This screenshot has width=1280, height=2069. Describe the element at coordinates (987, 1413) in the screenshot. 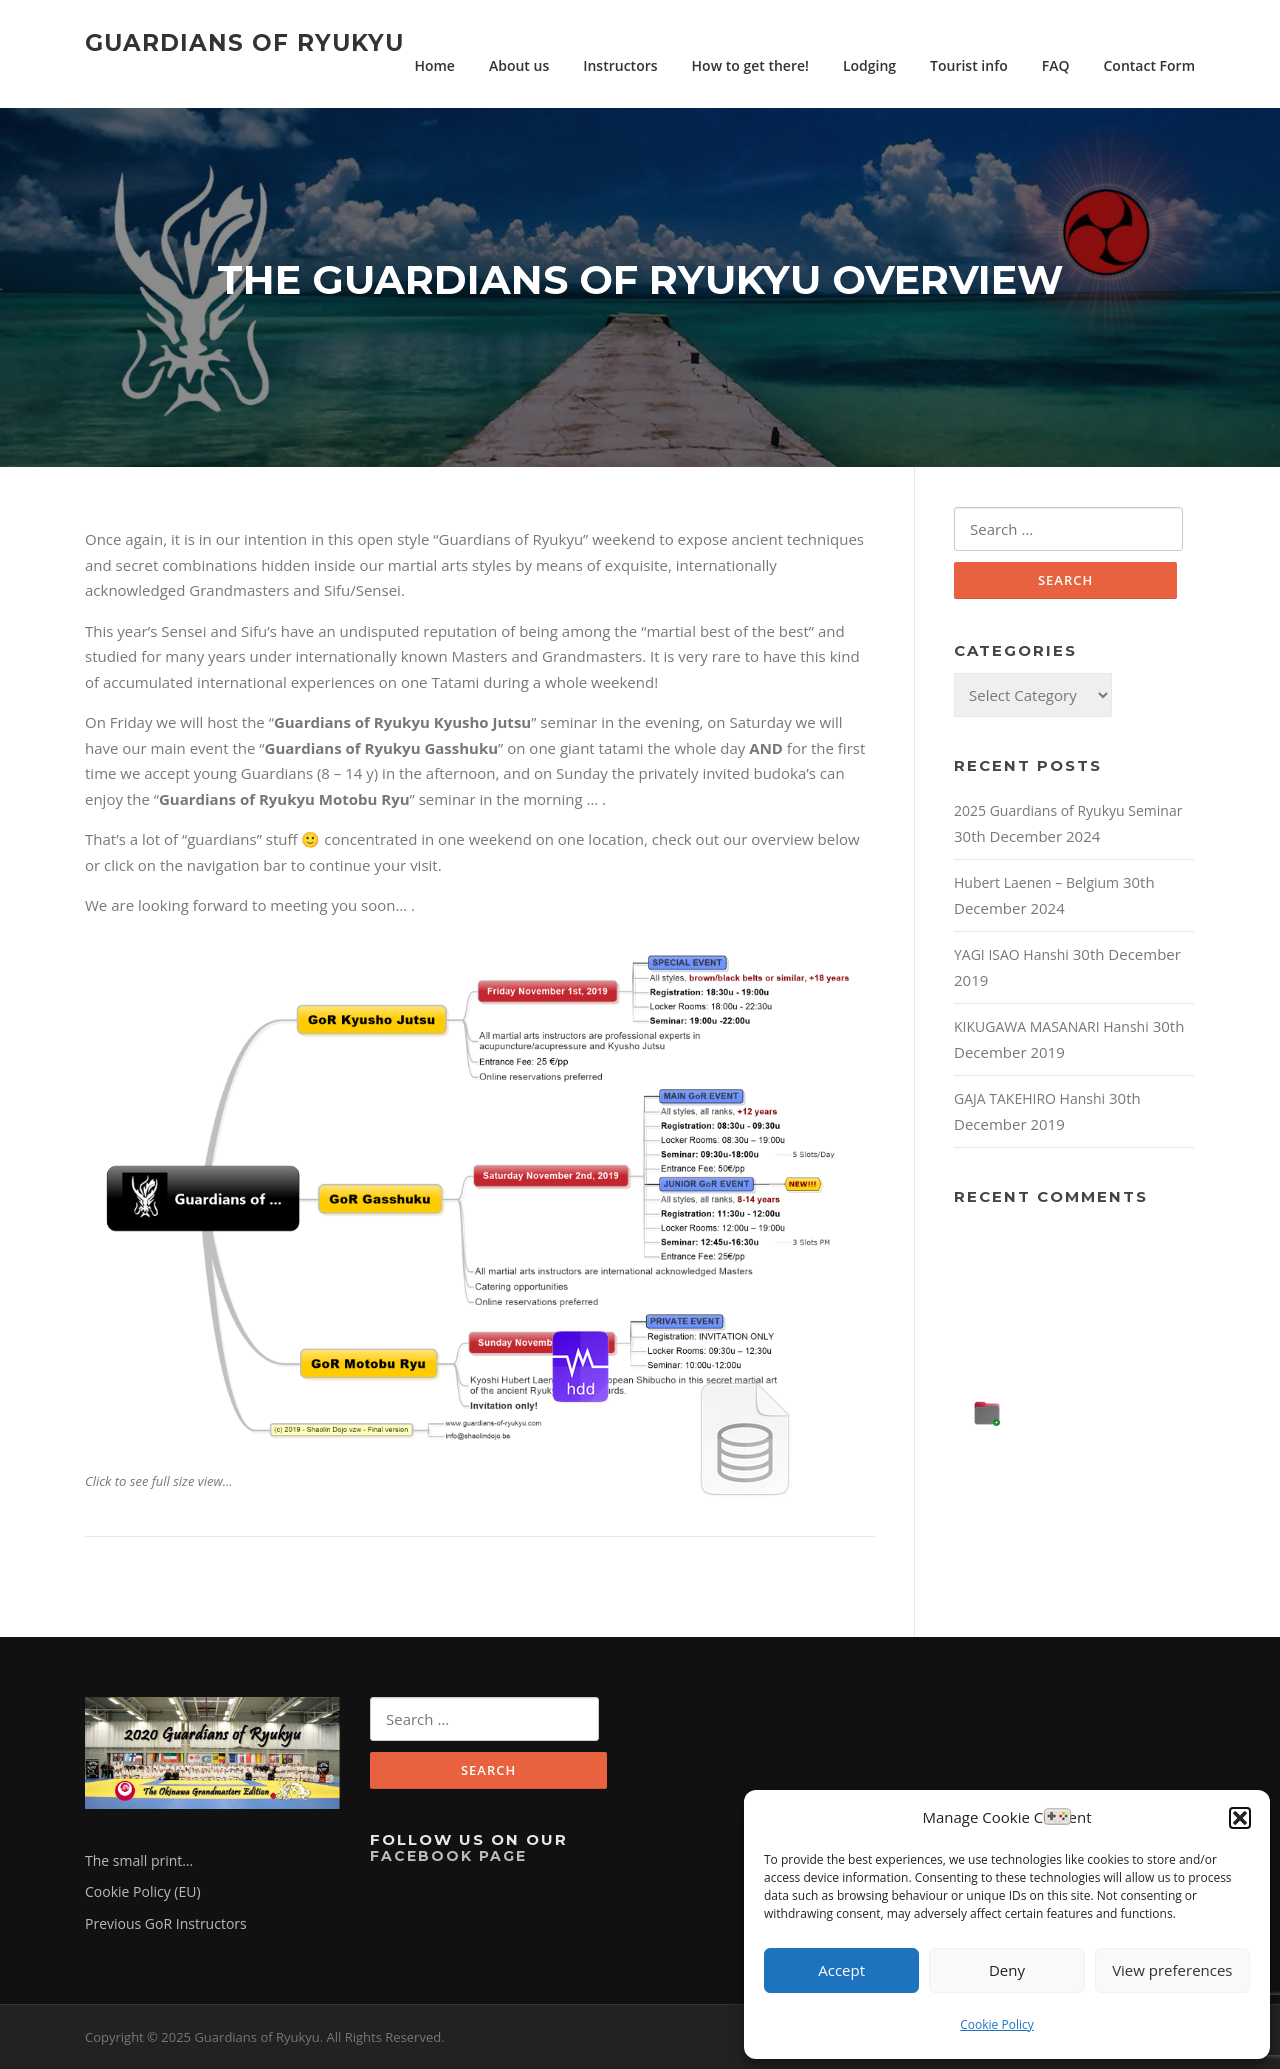

I see `create a new folder` at that location.